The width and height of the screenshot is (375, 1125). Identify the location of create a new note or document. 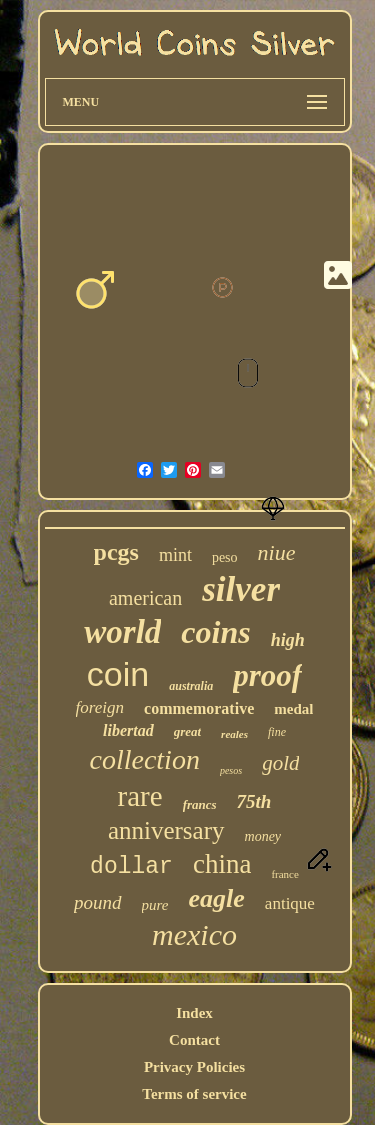
(318, 858).